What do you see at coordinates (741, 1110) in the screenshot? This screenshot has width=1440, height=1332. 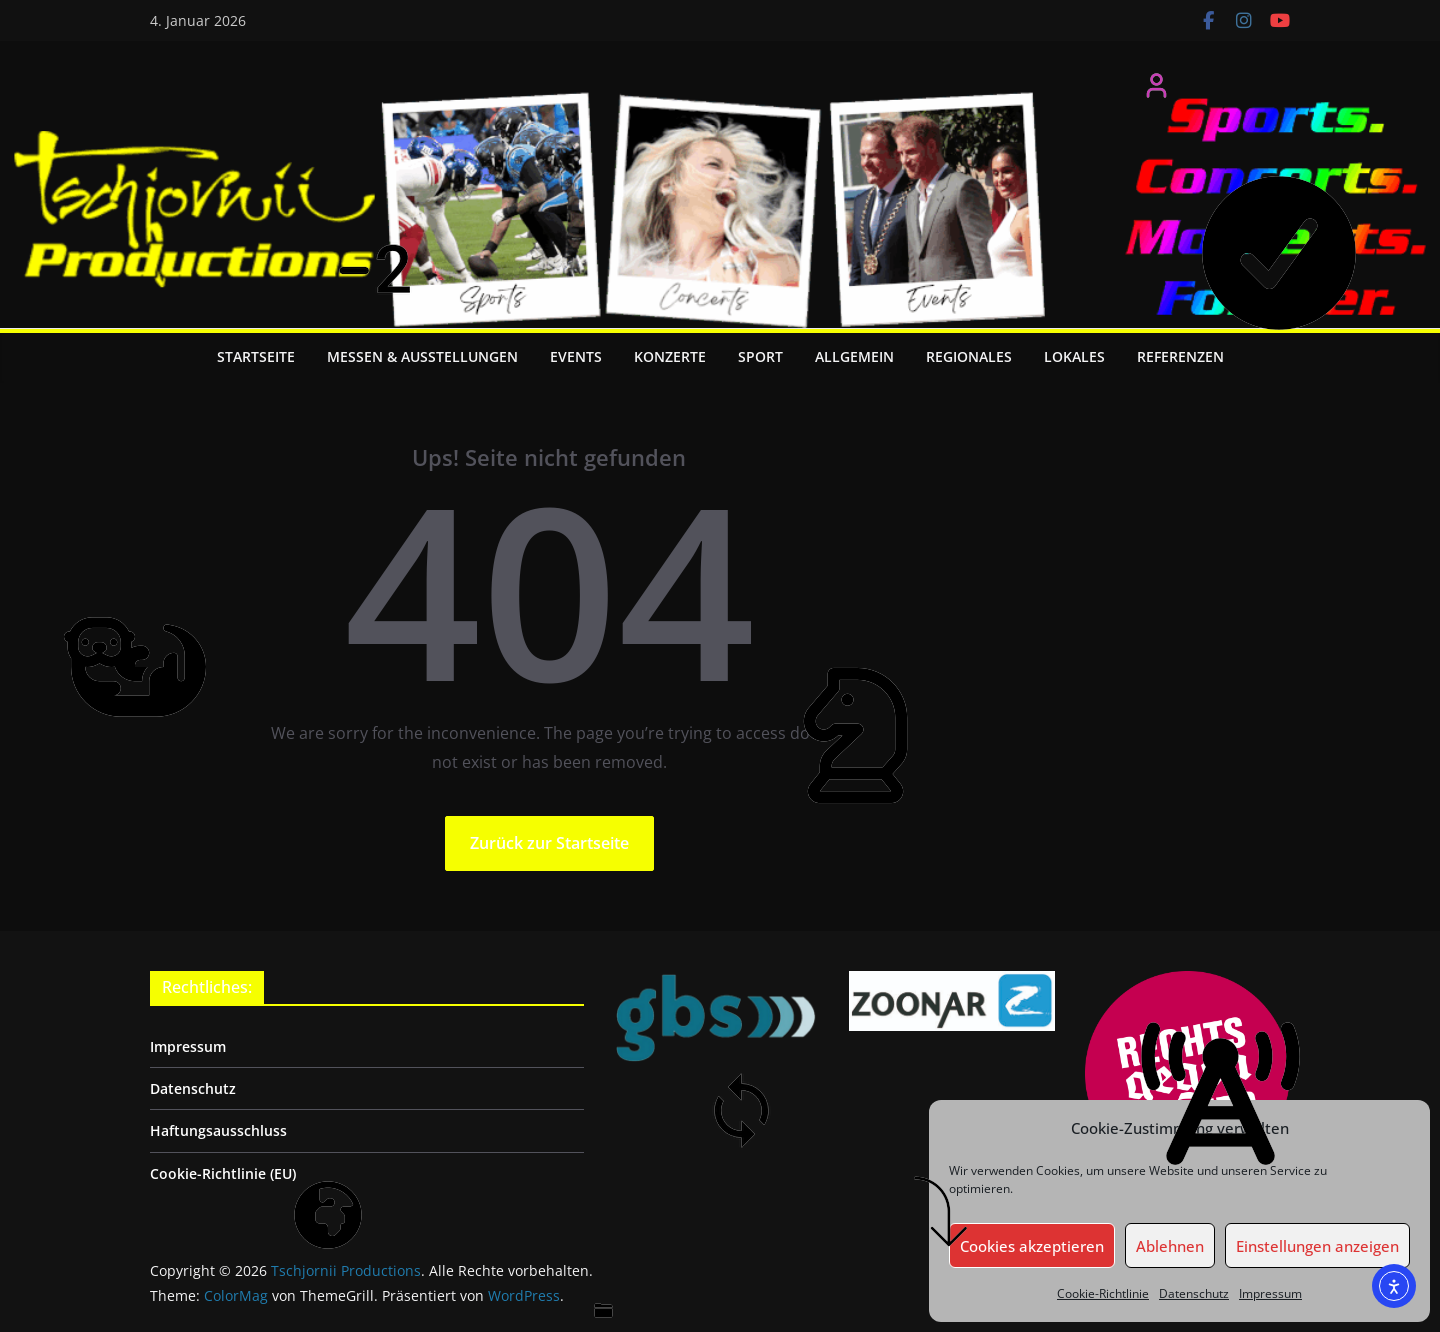 I see `enable repeat or loop playback` at bounding box center [741, 1110].